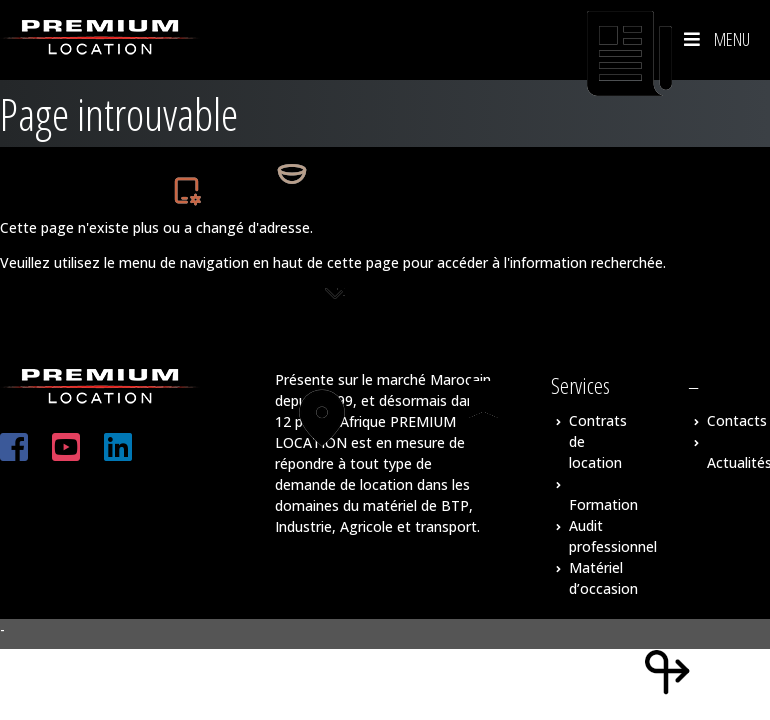 Image resolution: width=770 pixels, height=720 pixels. What do you see at coordinates (335, 293) in the screenshot?
I see `reply to a message or thread` at bounding box center [335, 293].